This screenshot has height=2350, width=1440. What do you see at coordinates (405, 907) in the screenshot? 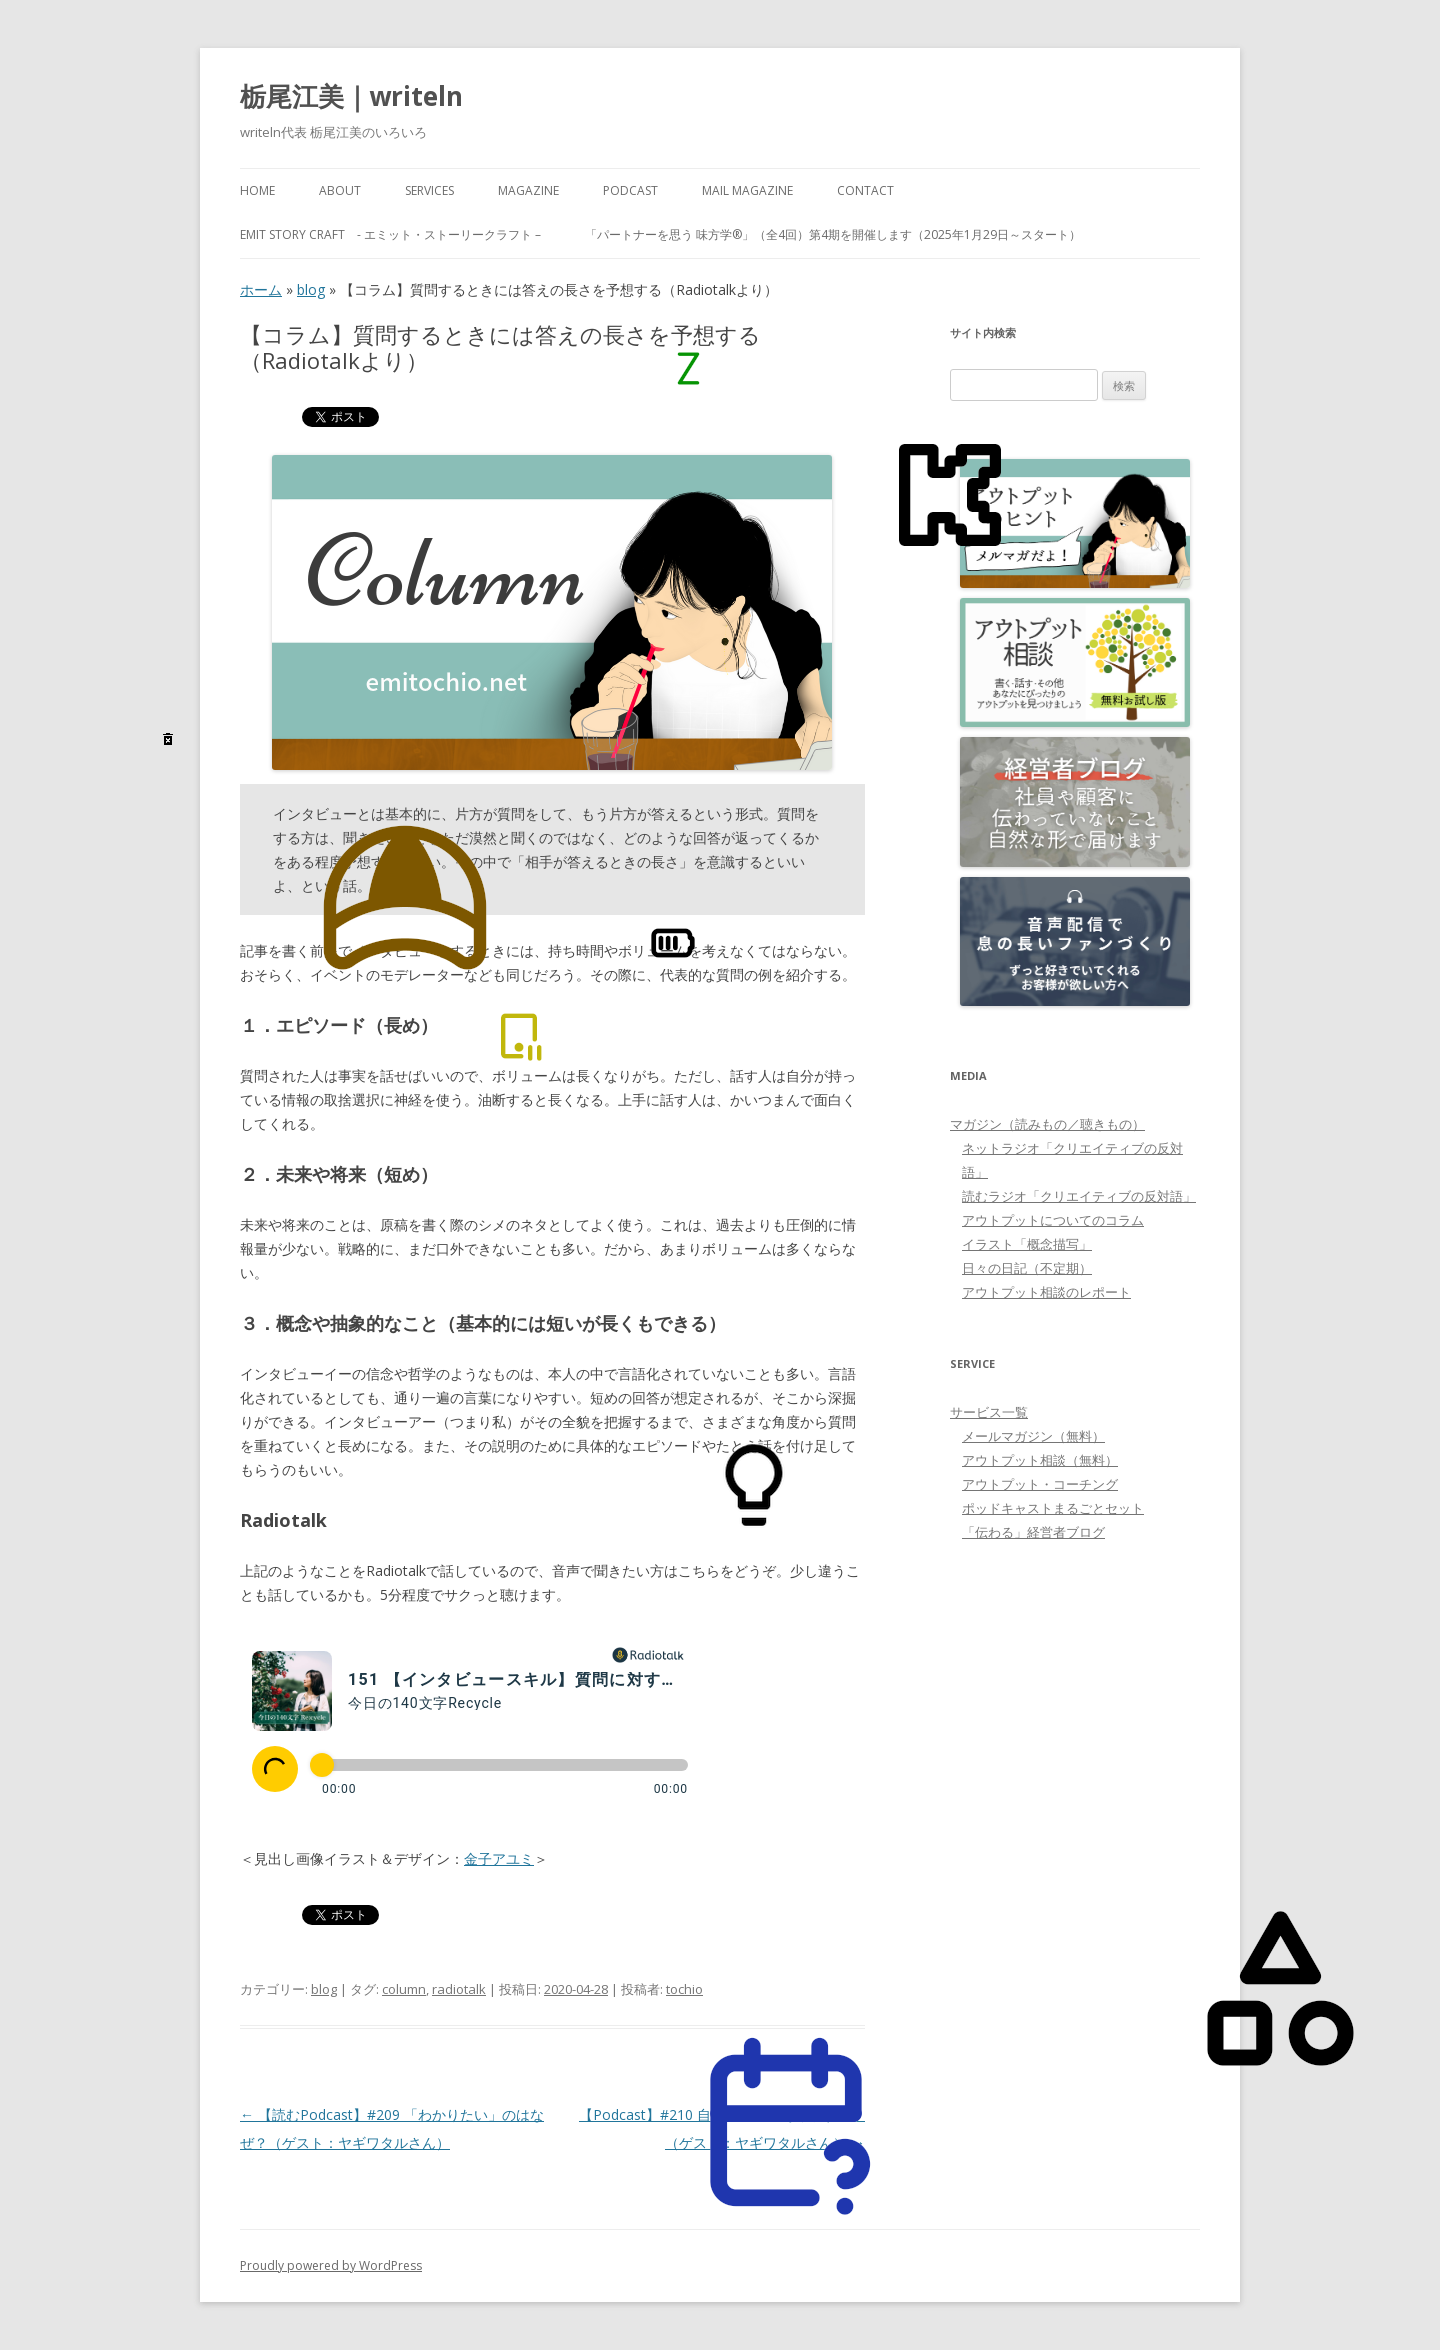
I see `select headwear or cap accessory` at bounding box center [405, 907].